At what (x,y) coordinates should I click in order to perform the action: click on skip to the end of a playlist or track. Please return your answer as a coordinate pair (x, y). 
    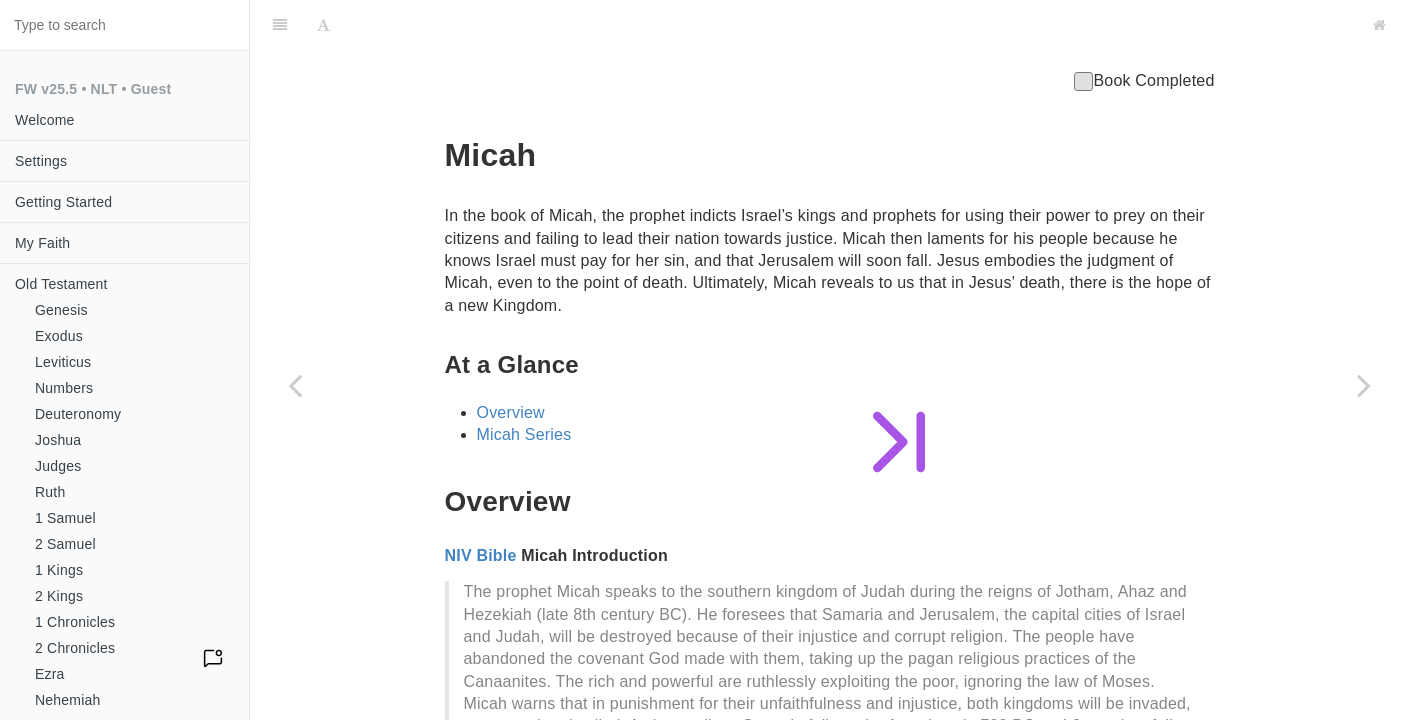
    Looking at the image, I should click on (899, 442).